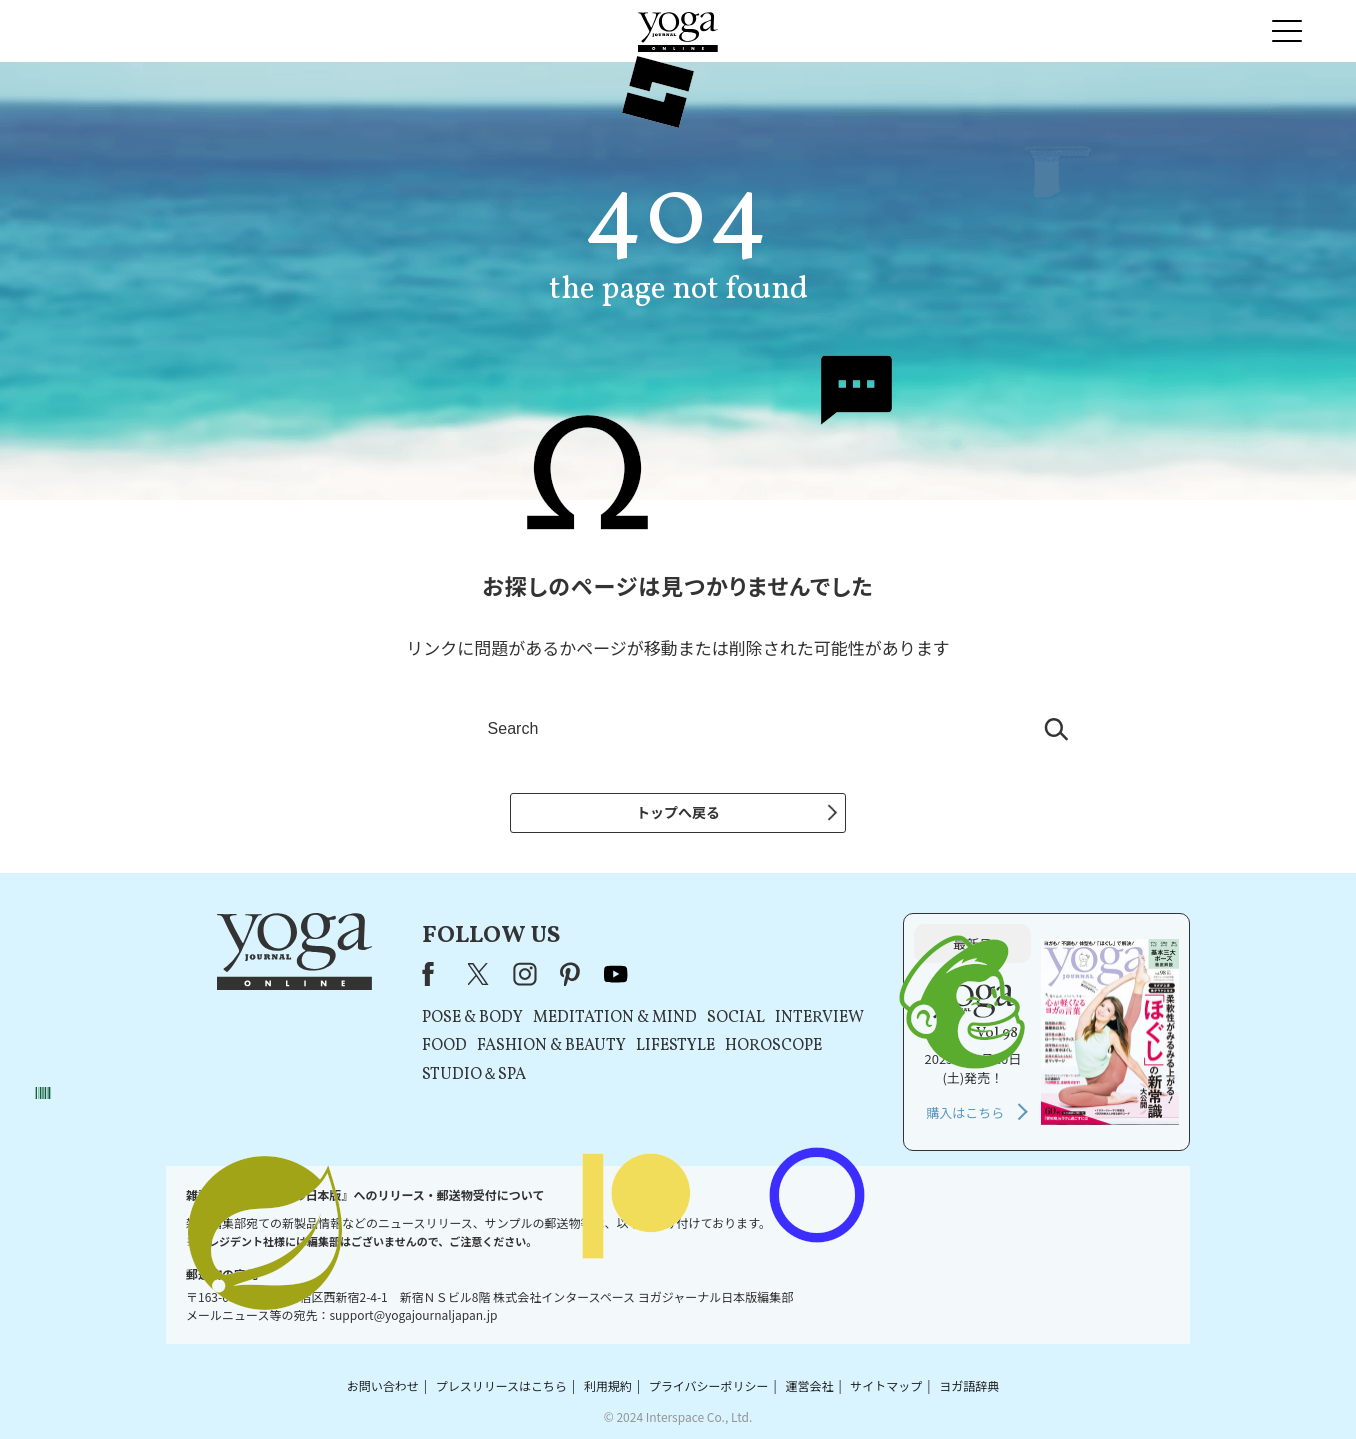  What do you see at coordinates (43, 1093) in the screenshot?
I see `scan a barcode` at bounding box center [43, 1093].